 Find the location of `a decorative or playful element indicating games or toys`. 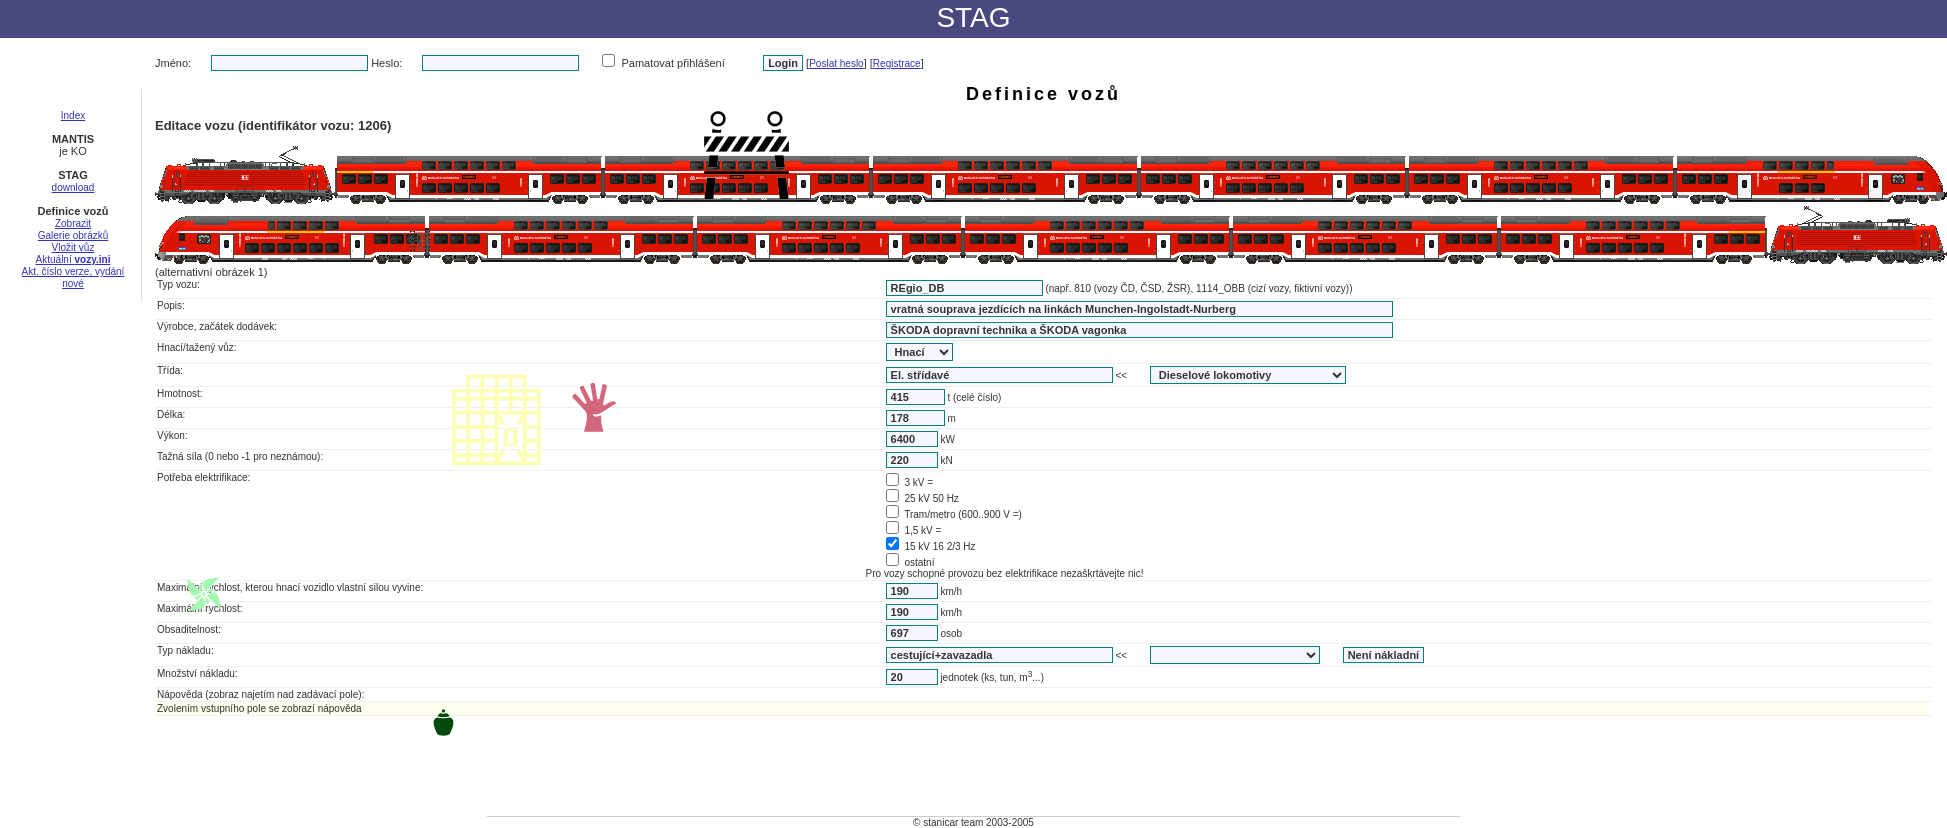

a decorative or playful element indicating games or toys is located at coordinates (204, 594).